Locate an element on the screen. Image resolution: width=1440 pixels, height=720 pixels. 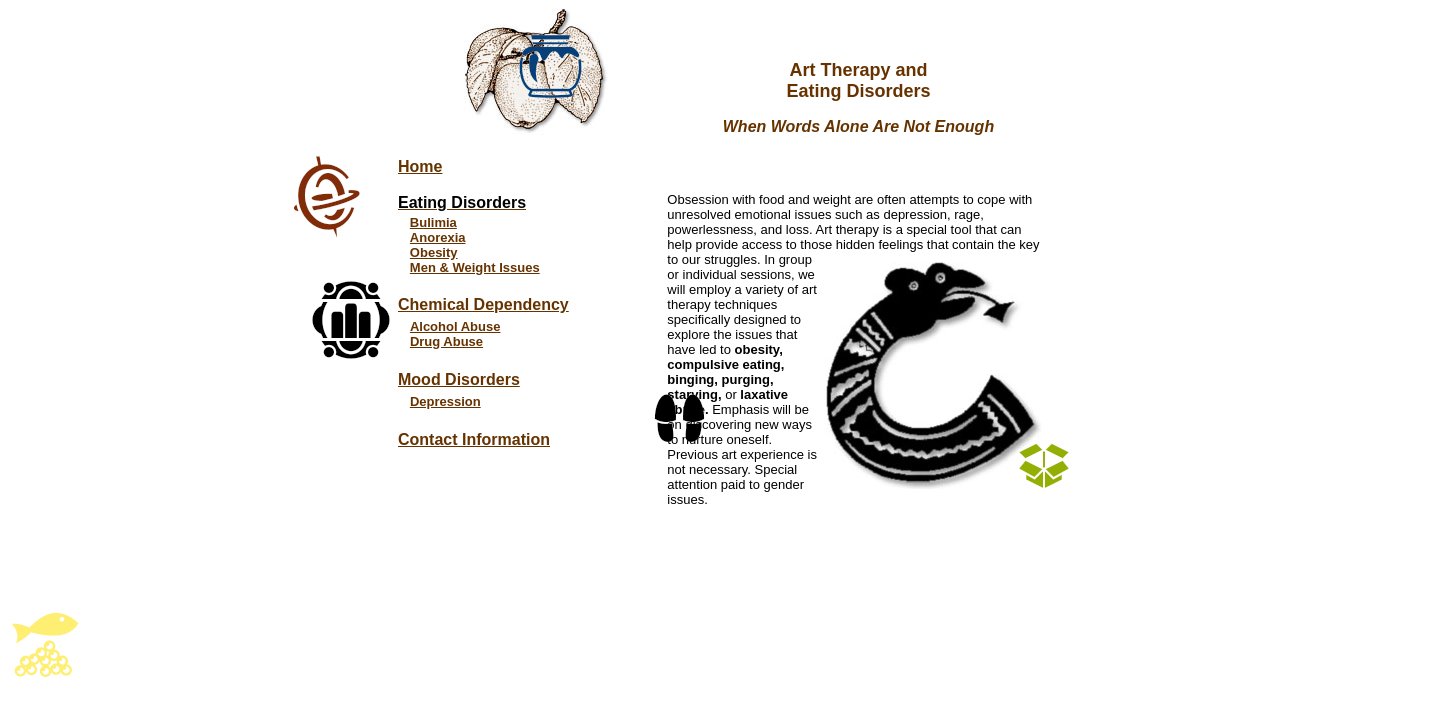
view inventory or storage container is located at coordinates (550, 66).